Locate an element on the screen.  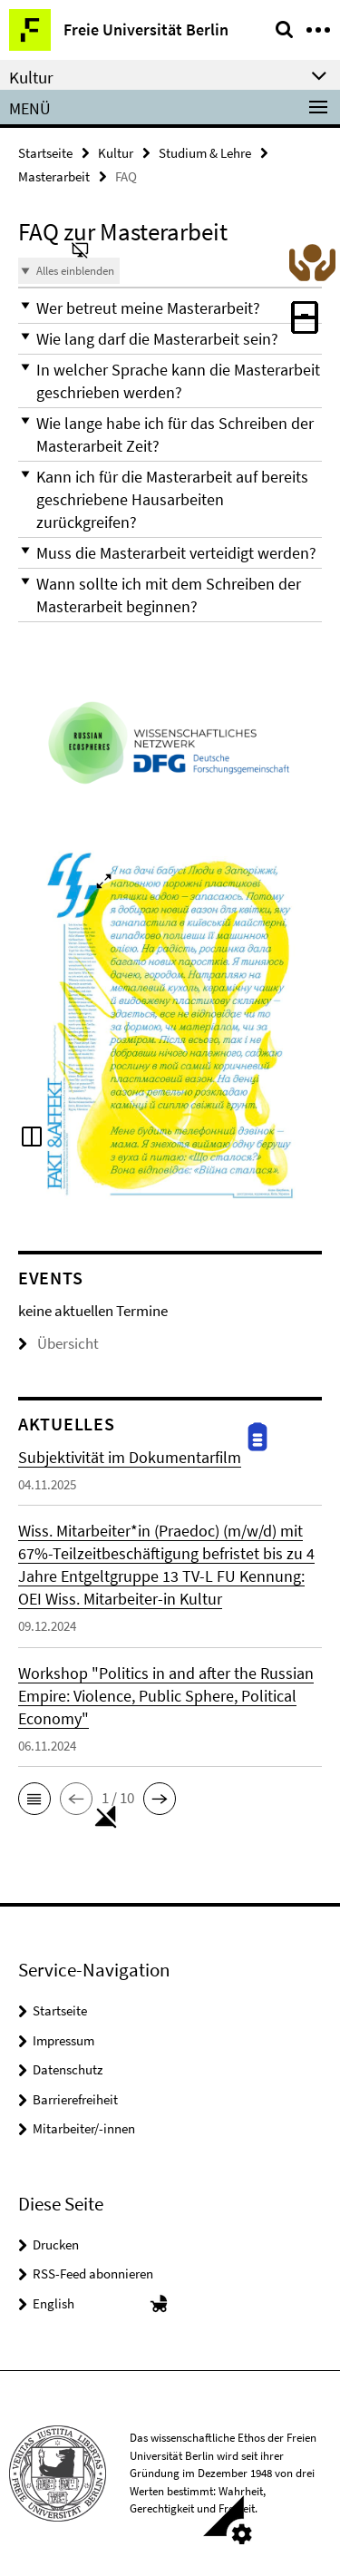
indicates medium battery level (approximately 60%) is located at coordinates (257, 1437).